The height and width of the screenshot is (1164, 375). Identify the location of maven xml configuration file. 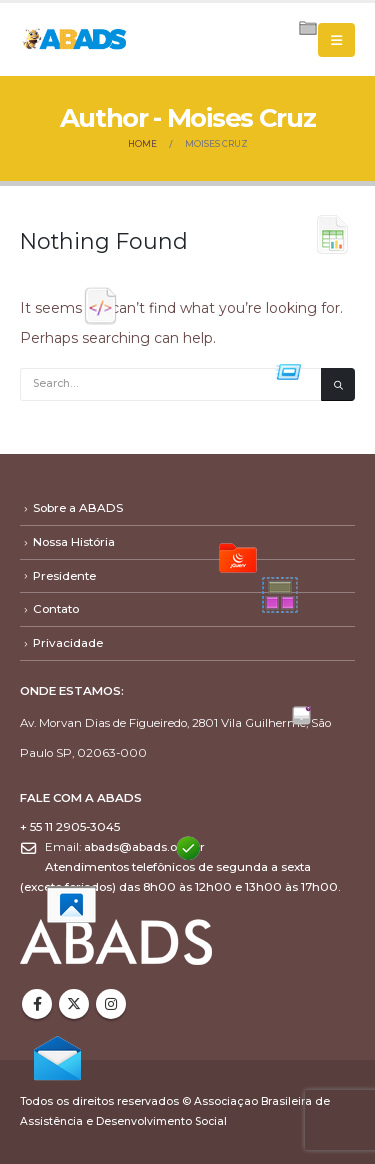
(100, 305).